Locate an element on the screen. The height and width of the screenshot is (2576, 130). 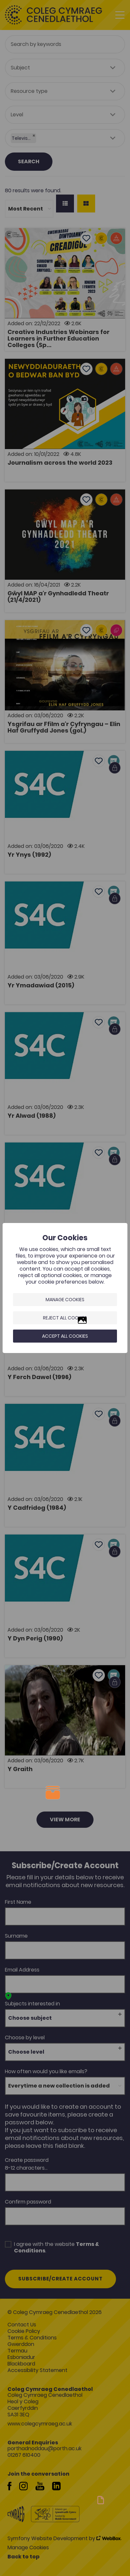
view photo gallery is located at coordinates (82, 1320).